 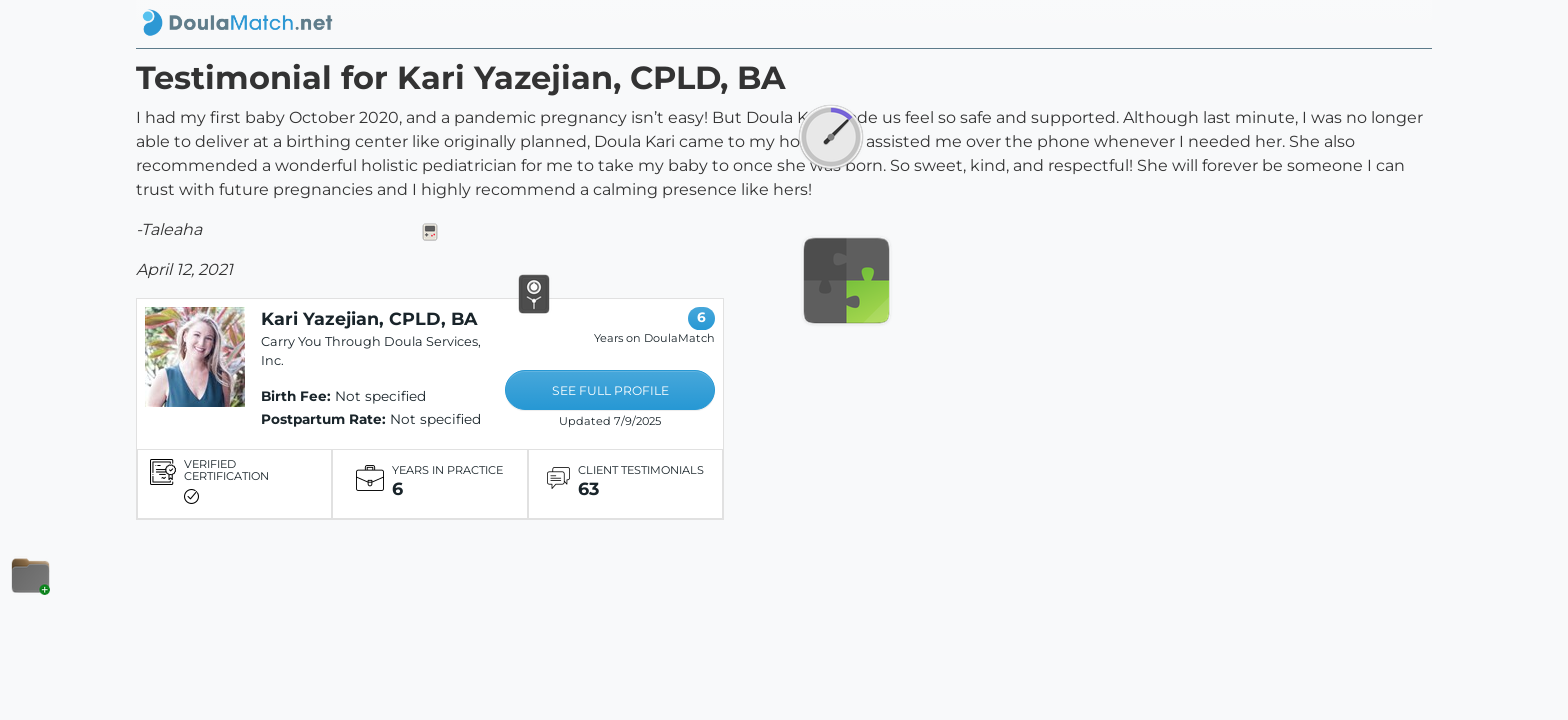 What do you see at coordinates (534, 294) in the screenshot?
I see `open the backups application` at bounding box center [534, 294].